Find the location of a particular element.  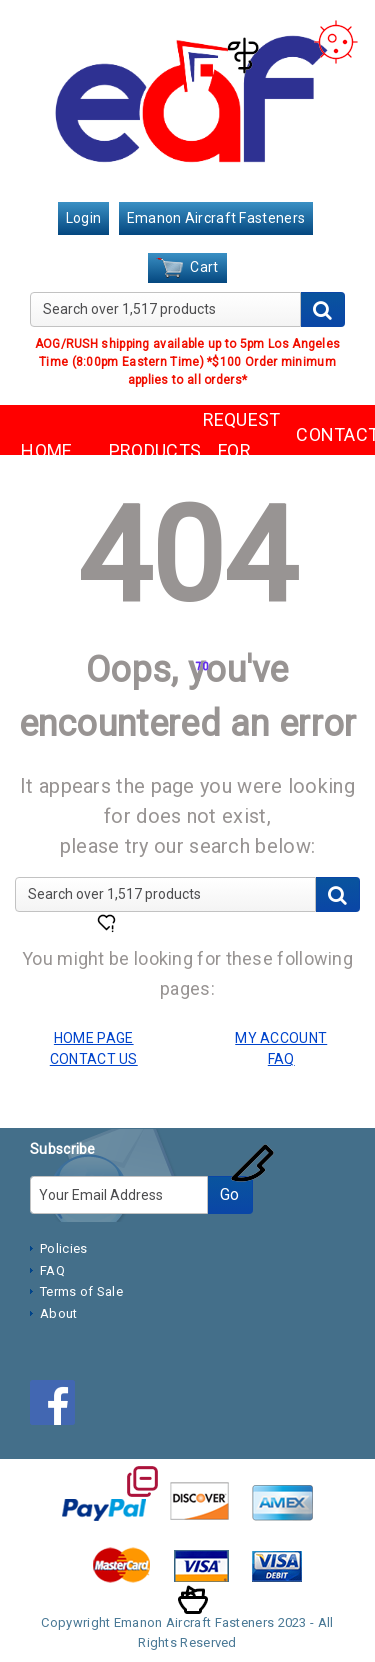

access health or medical services is located at coordinates (244, 55).